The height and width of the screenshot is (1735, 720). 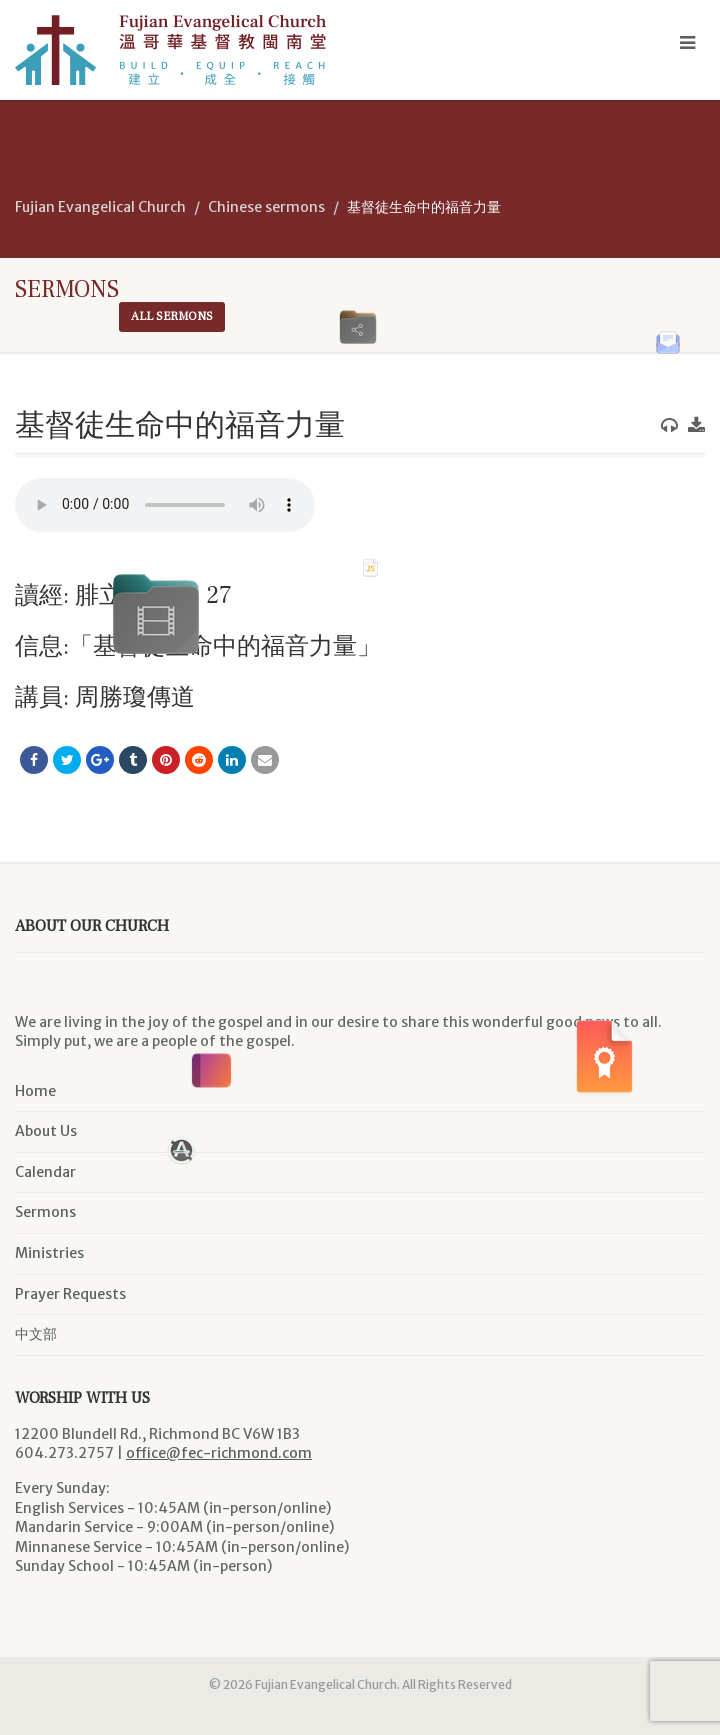 What do you see at coordinates (668, 343) in the screenshot?
I see `indicates a message has been read` at bounding box center [668, 343].